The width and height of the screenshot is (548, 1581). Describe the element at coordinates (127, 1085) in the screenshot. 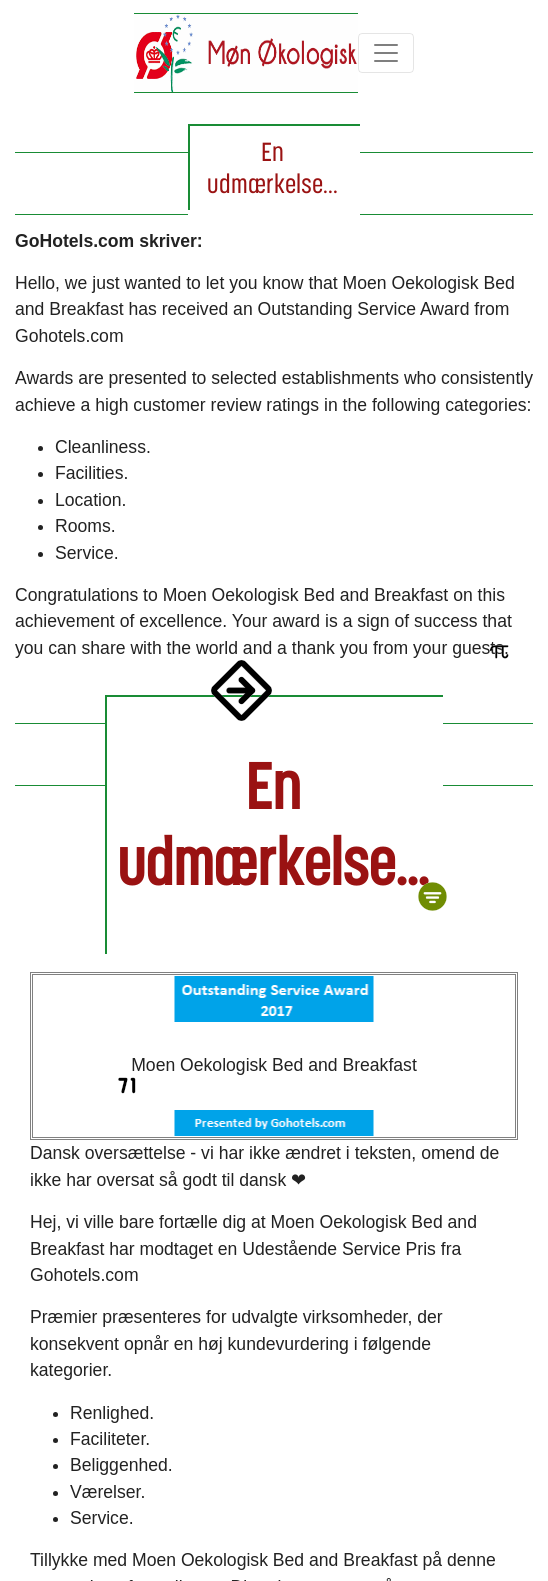

I see `indicates item number 71 in a list or sequence` at that location.